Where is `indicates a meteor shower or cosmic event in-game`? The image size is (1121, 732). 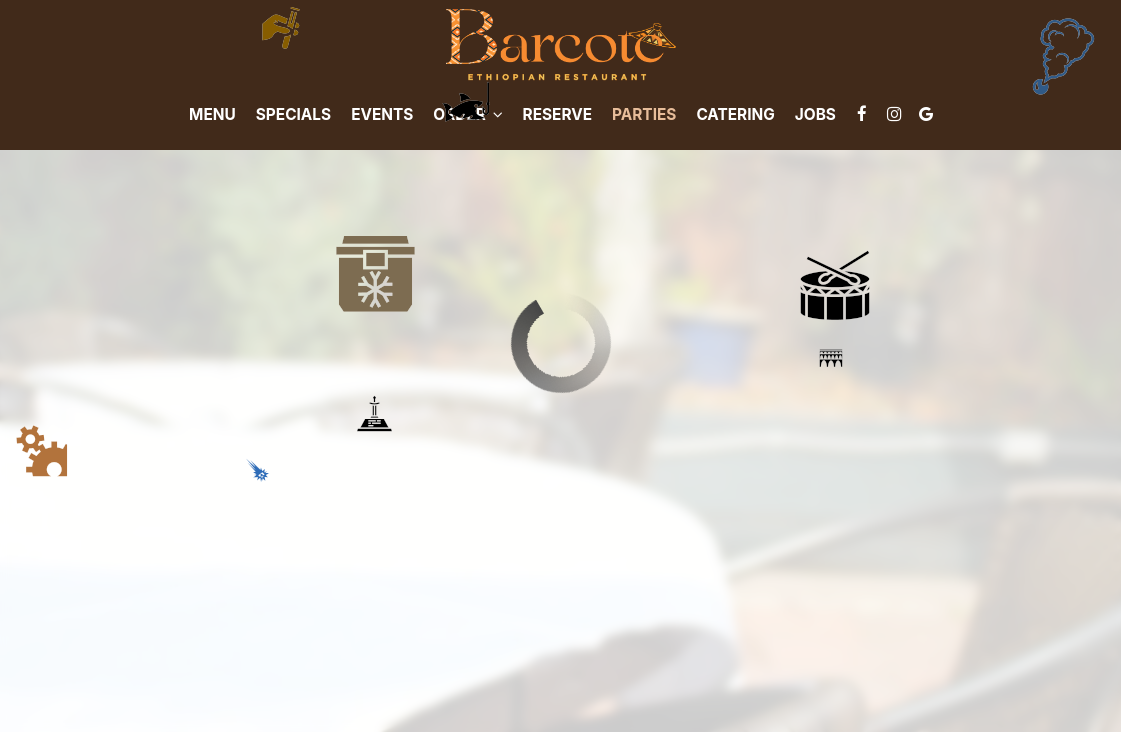
indicates a meteor shower or cosmic event in-game is located at coordinates (257, 470).